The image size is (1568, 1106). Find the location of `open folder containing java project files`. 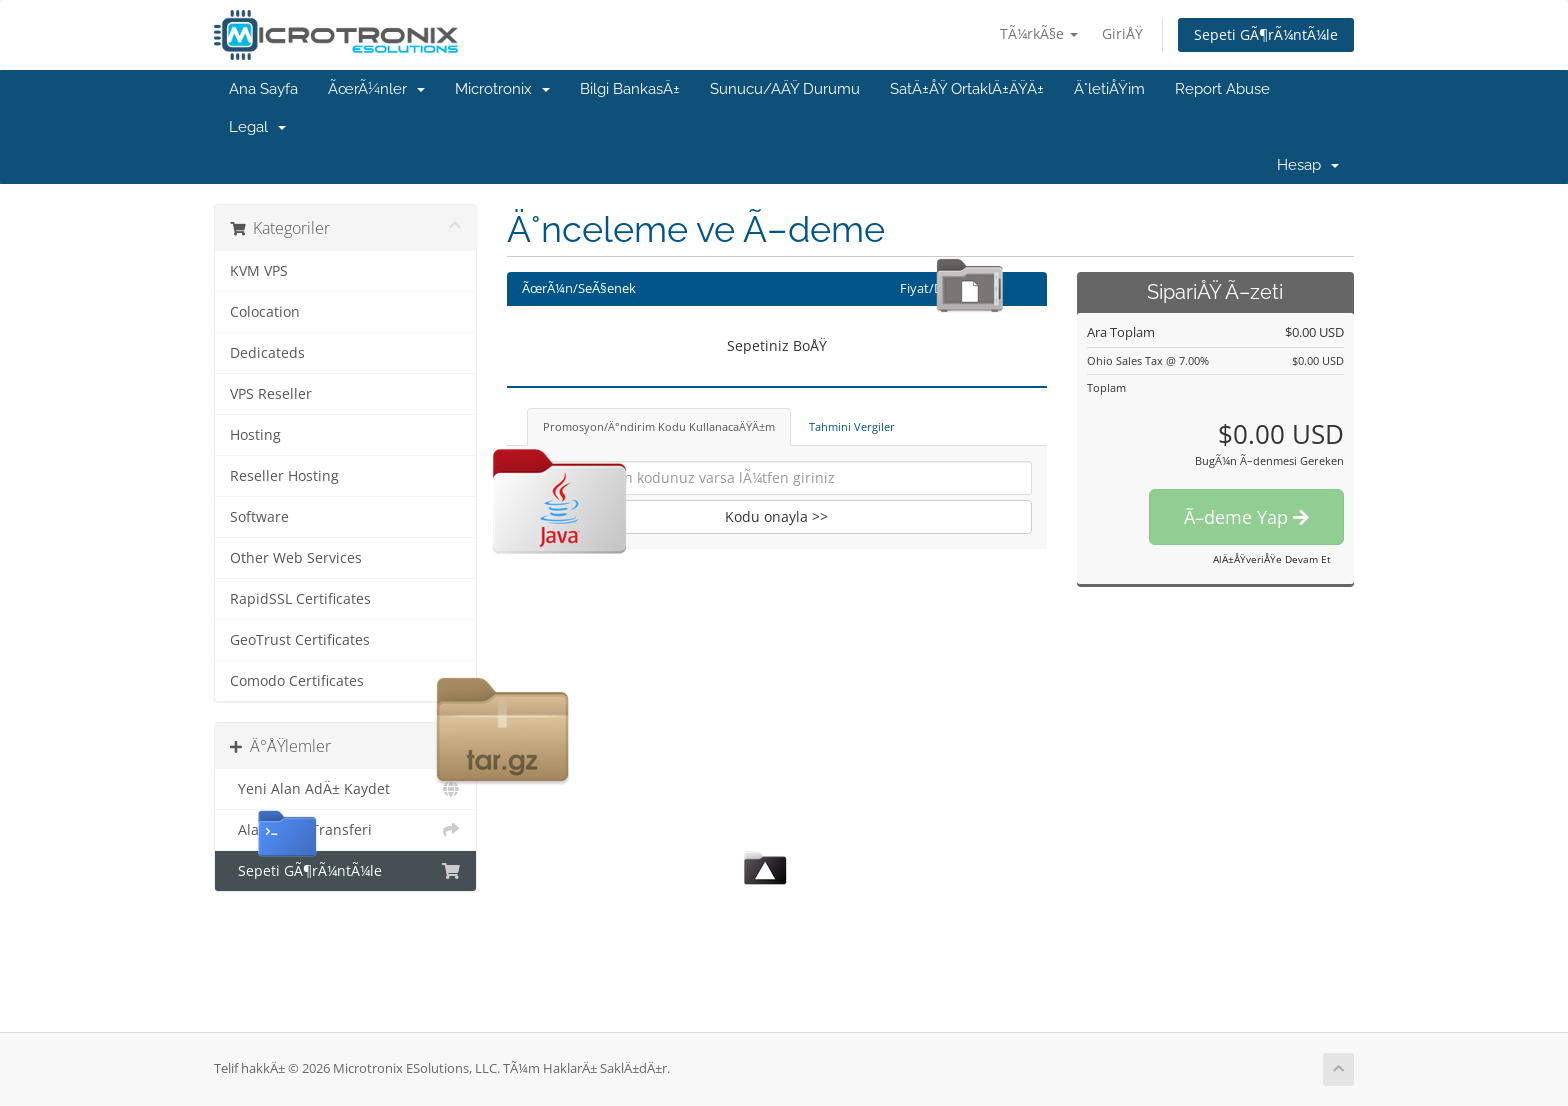

open folder containing java project files is located at coordinates (559, 505).